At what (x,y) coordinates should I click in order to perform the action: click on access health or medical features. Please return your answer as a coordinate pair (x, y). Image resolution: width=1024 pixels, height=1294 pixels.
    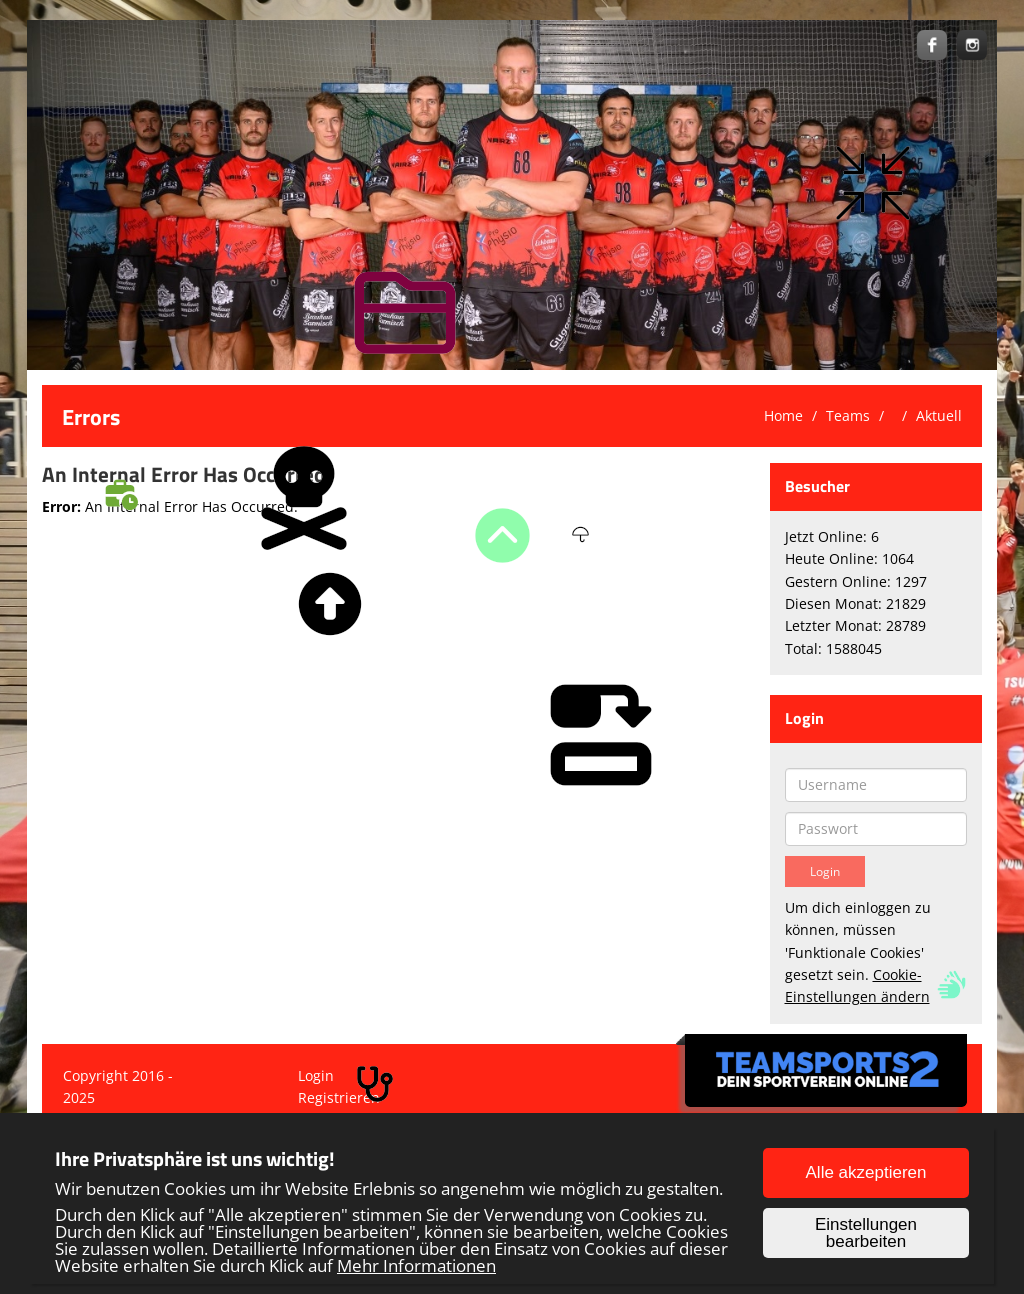
    Looking at the image, I should click on (374, 1083).